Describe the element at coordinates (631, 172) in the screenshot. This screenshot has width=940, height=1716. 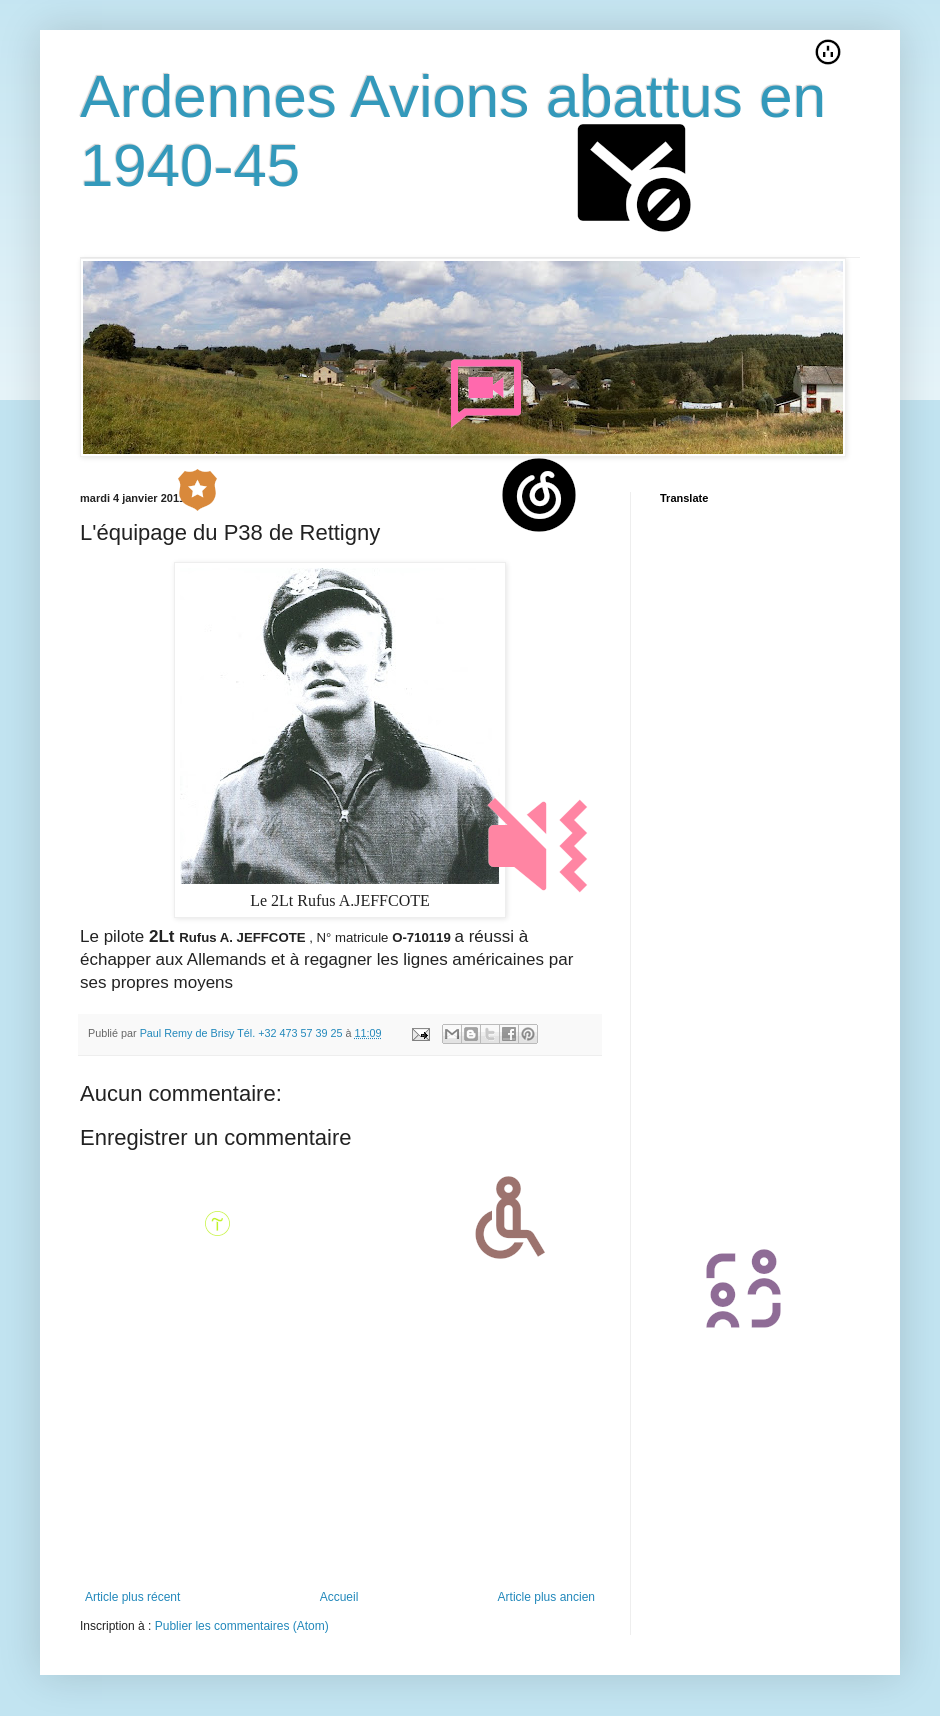
I see `blocked or spam email indicator` at that location.